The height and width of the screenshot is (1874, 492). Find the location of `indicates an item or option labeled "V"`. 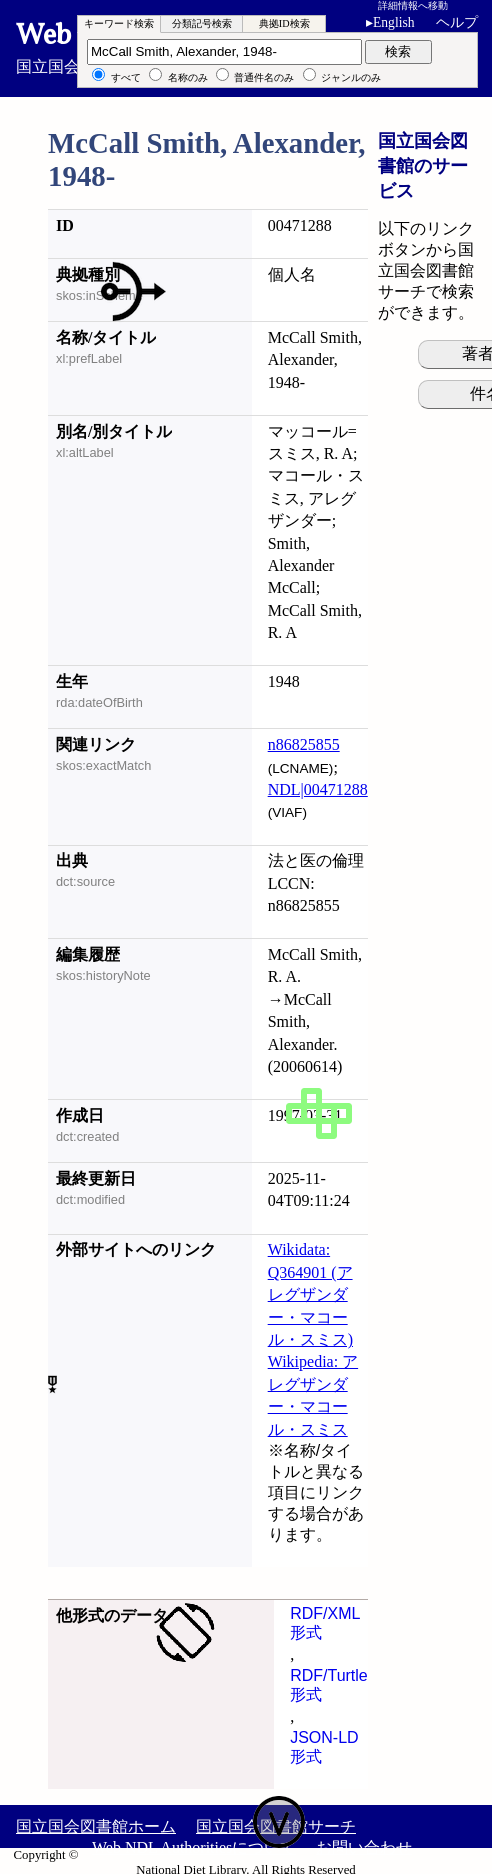

indicates an item or option labeled "V" is located at coordinates (279, 1822).